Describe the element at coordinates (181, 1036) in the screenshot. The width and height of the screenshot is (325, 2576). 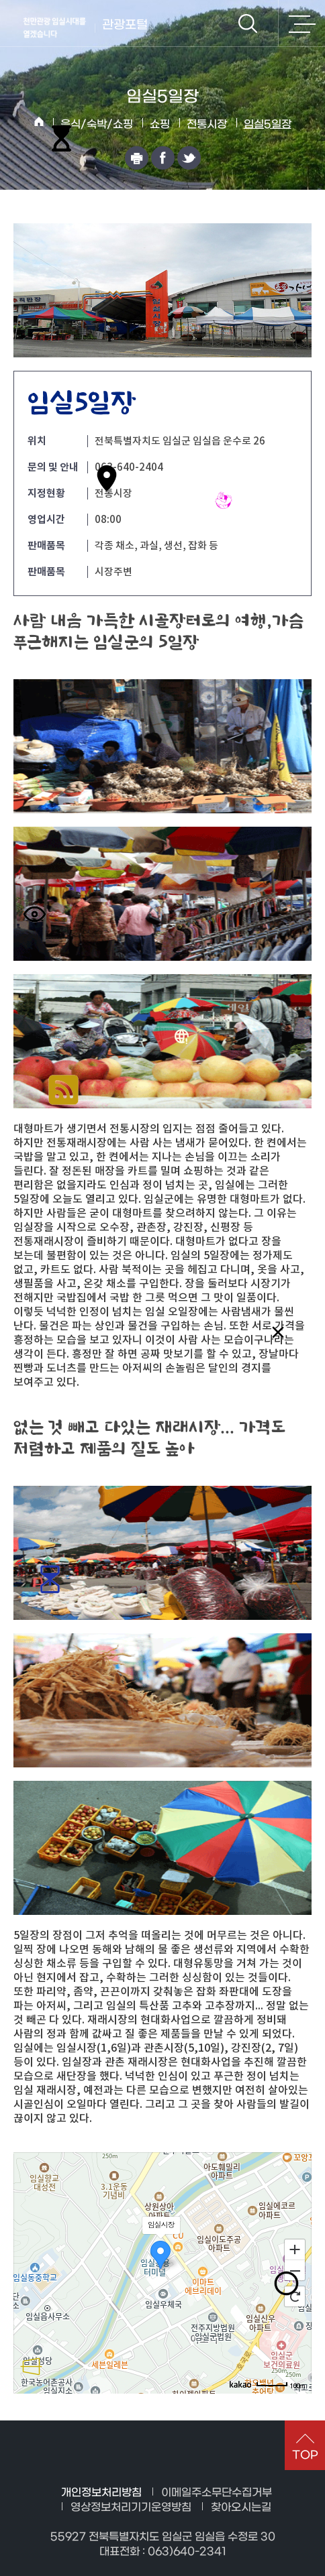
I see `indicates a global network or internet connection issue` at that location.